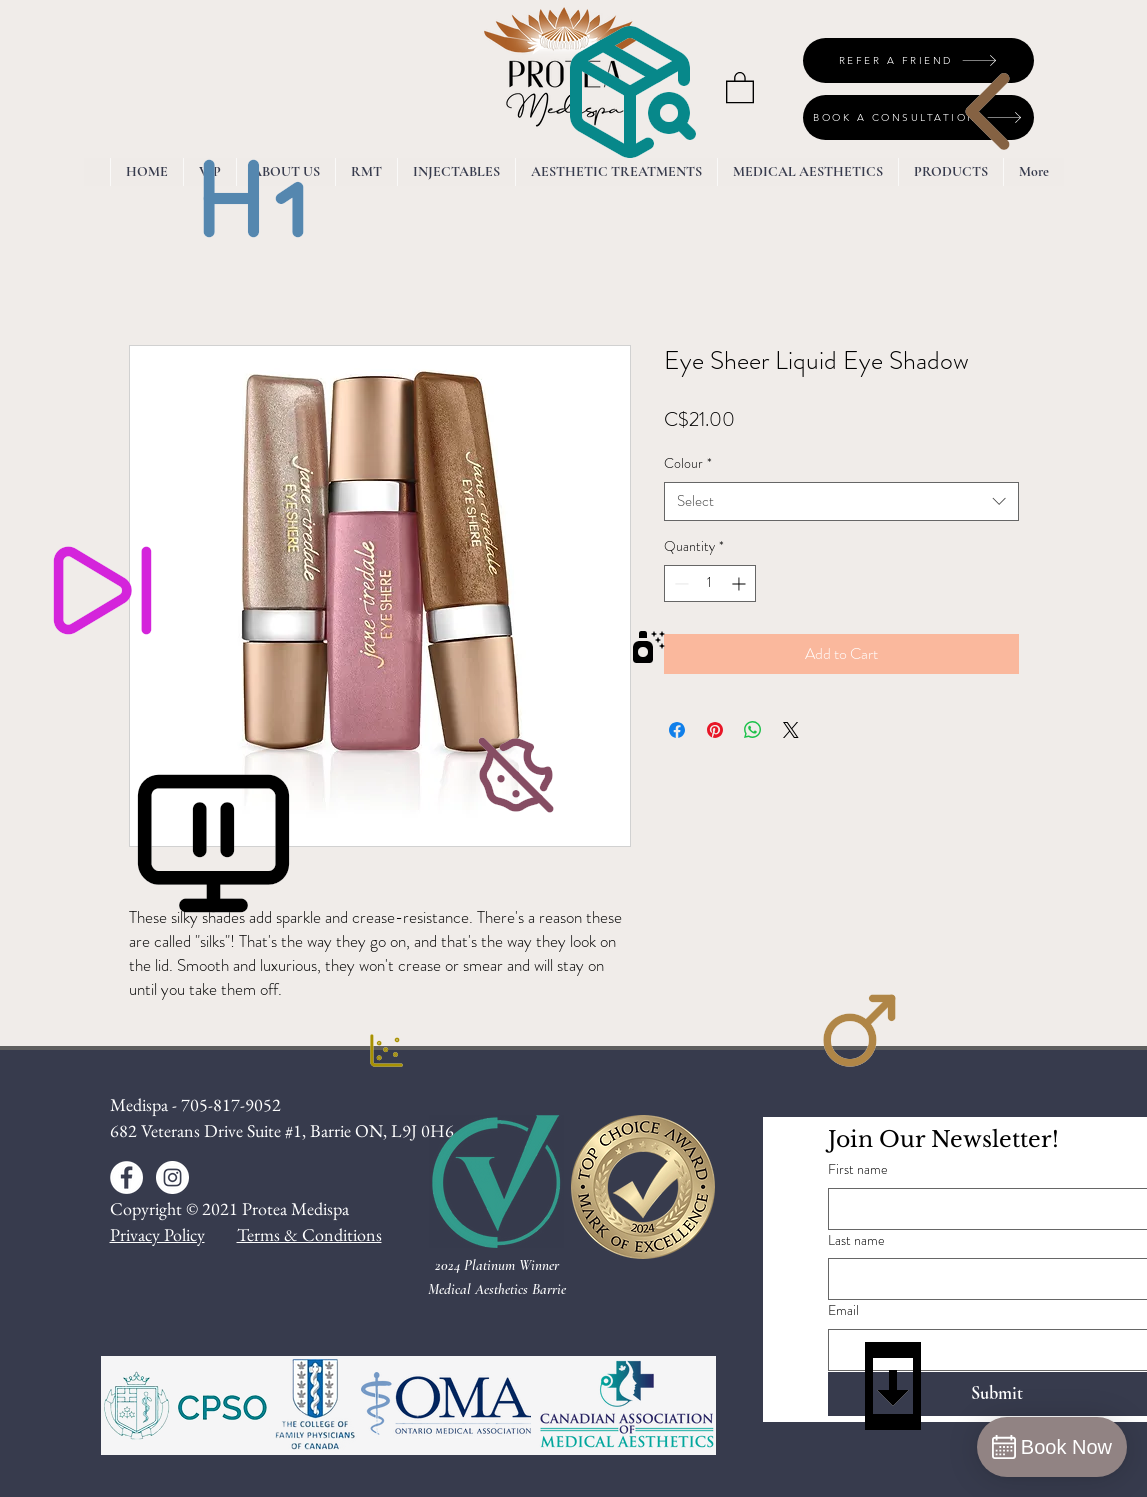 The width and height of the screenshot is (1147, 1497). What do you see at coordinates (893, 1386) in the screenshot?
I see `system update available for download` at bounding box center [893, 1386].